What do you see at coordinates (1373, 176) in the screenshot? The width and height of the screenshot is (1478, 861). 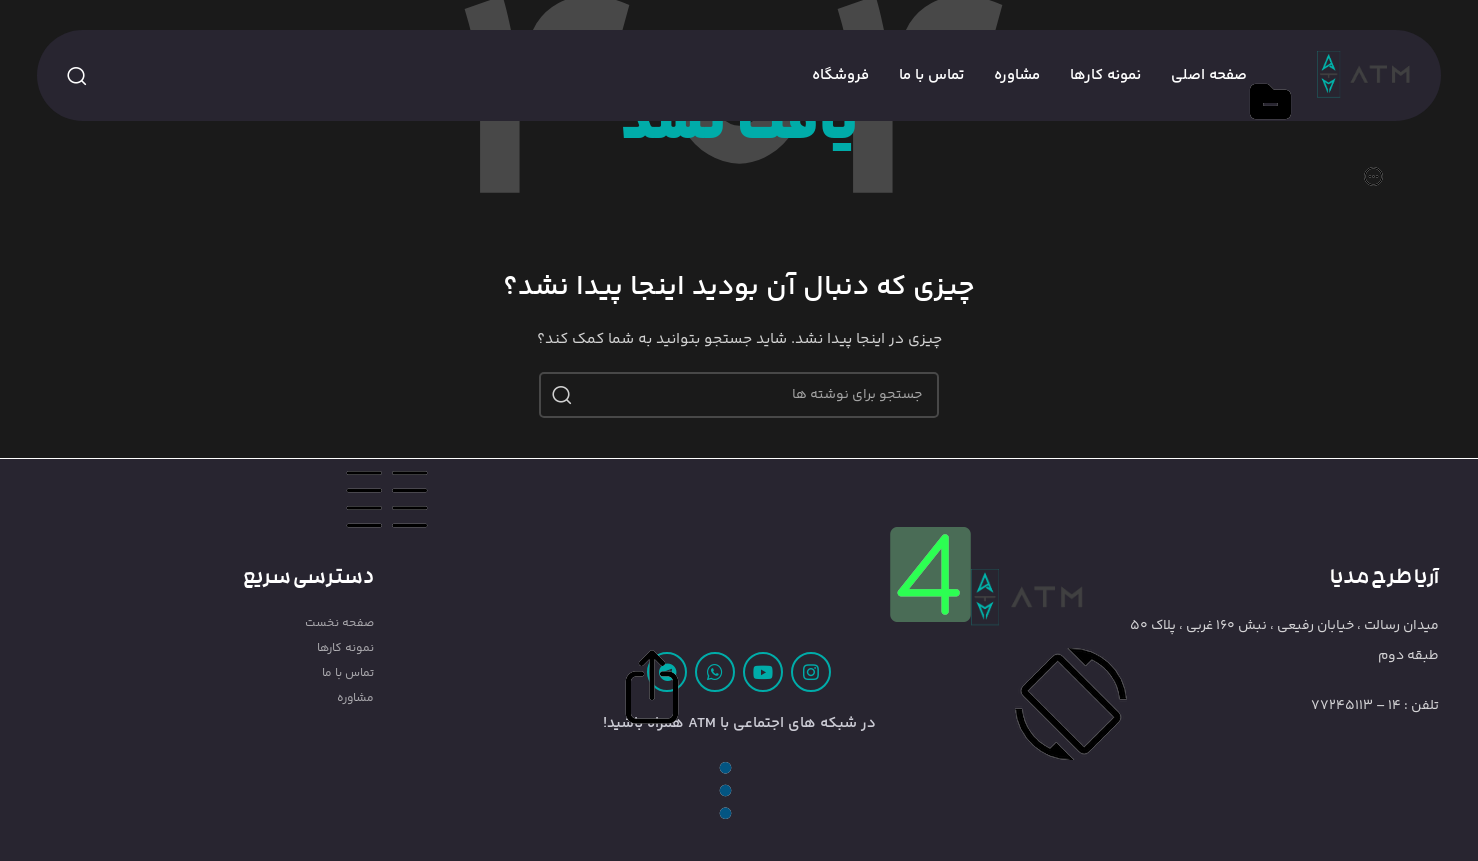 I see `view more options` at bounding box center [1373, 176].